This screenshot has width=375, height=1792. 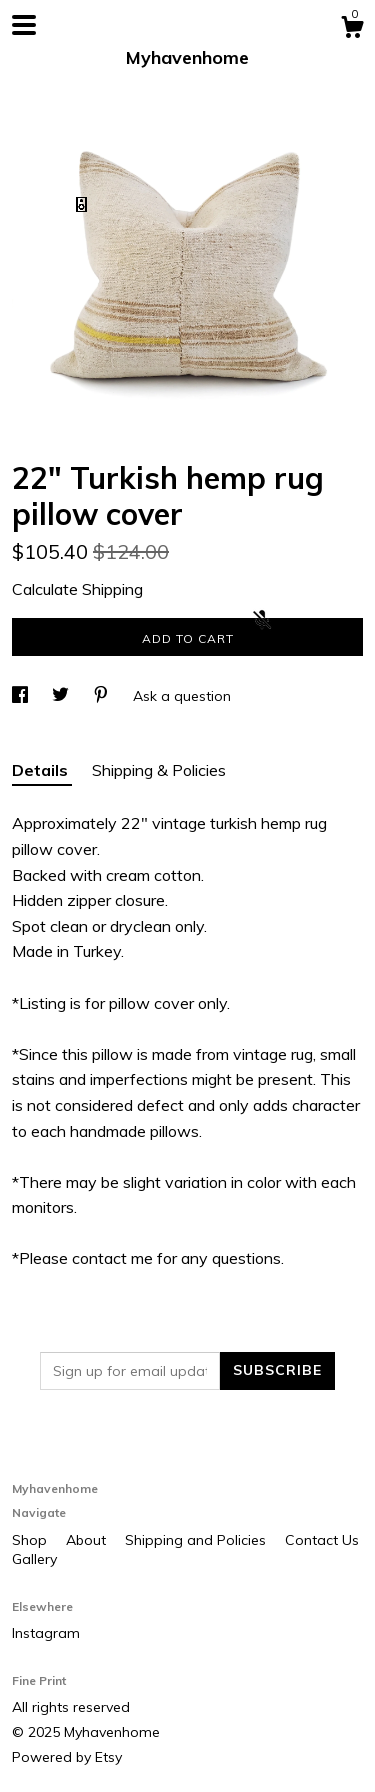 What do you see at coordinates (81, 204) in the screenshot?
I see `adjust speaker or audio output settings` at bounding box center [81, 204].